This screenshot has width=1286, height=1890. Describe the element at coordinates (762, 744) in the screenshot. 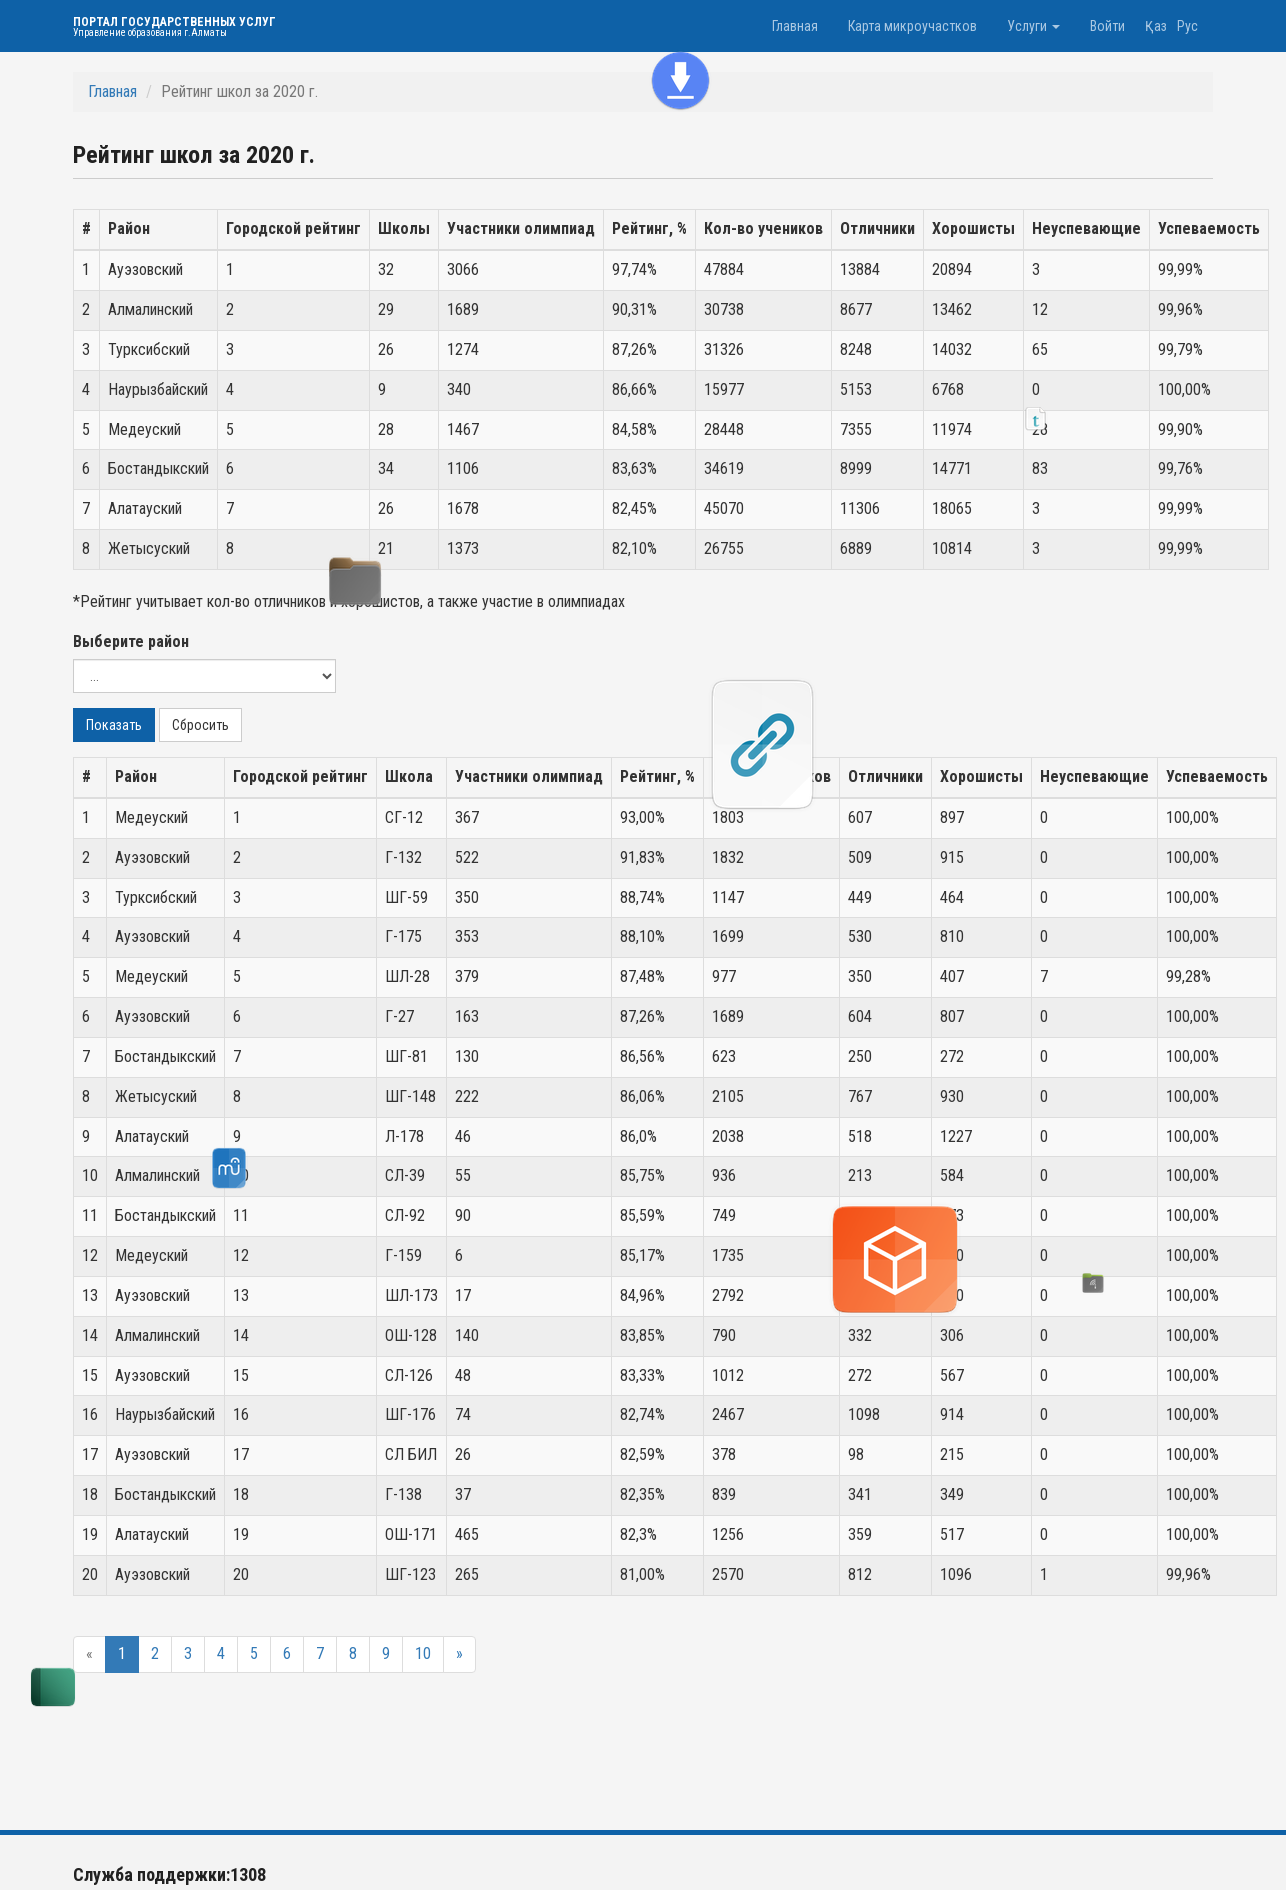

I see `a windows internet shortcut file` at that location.